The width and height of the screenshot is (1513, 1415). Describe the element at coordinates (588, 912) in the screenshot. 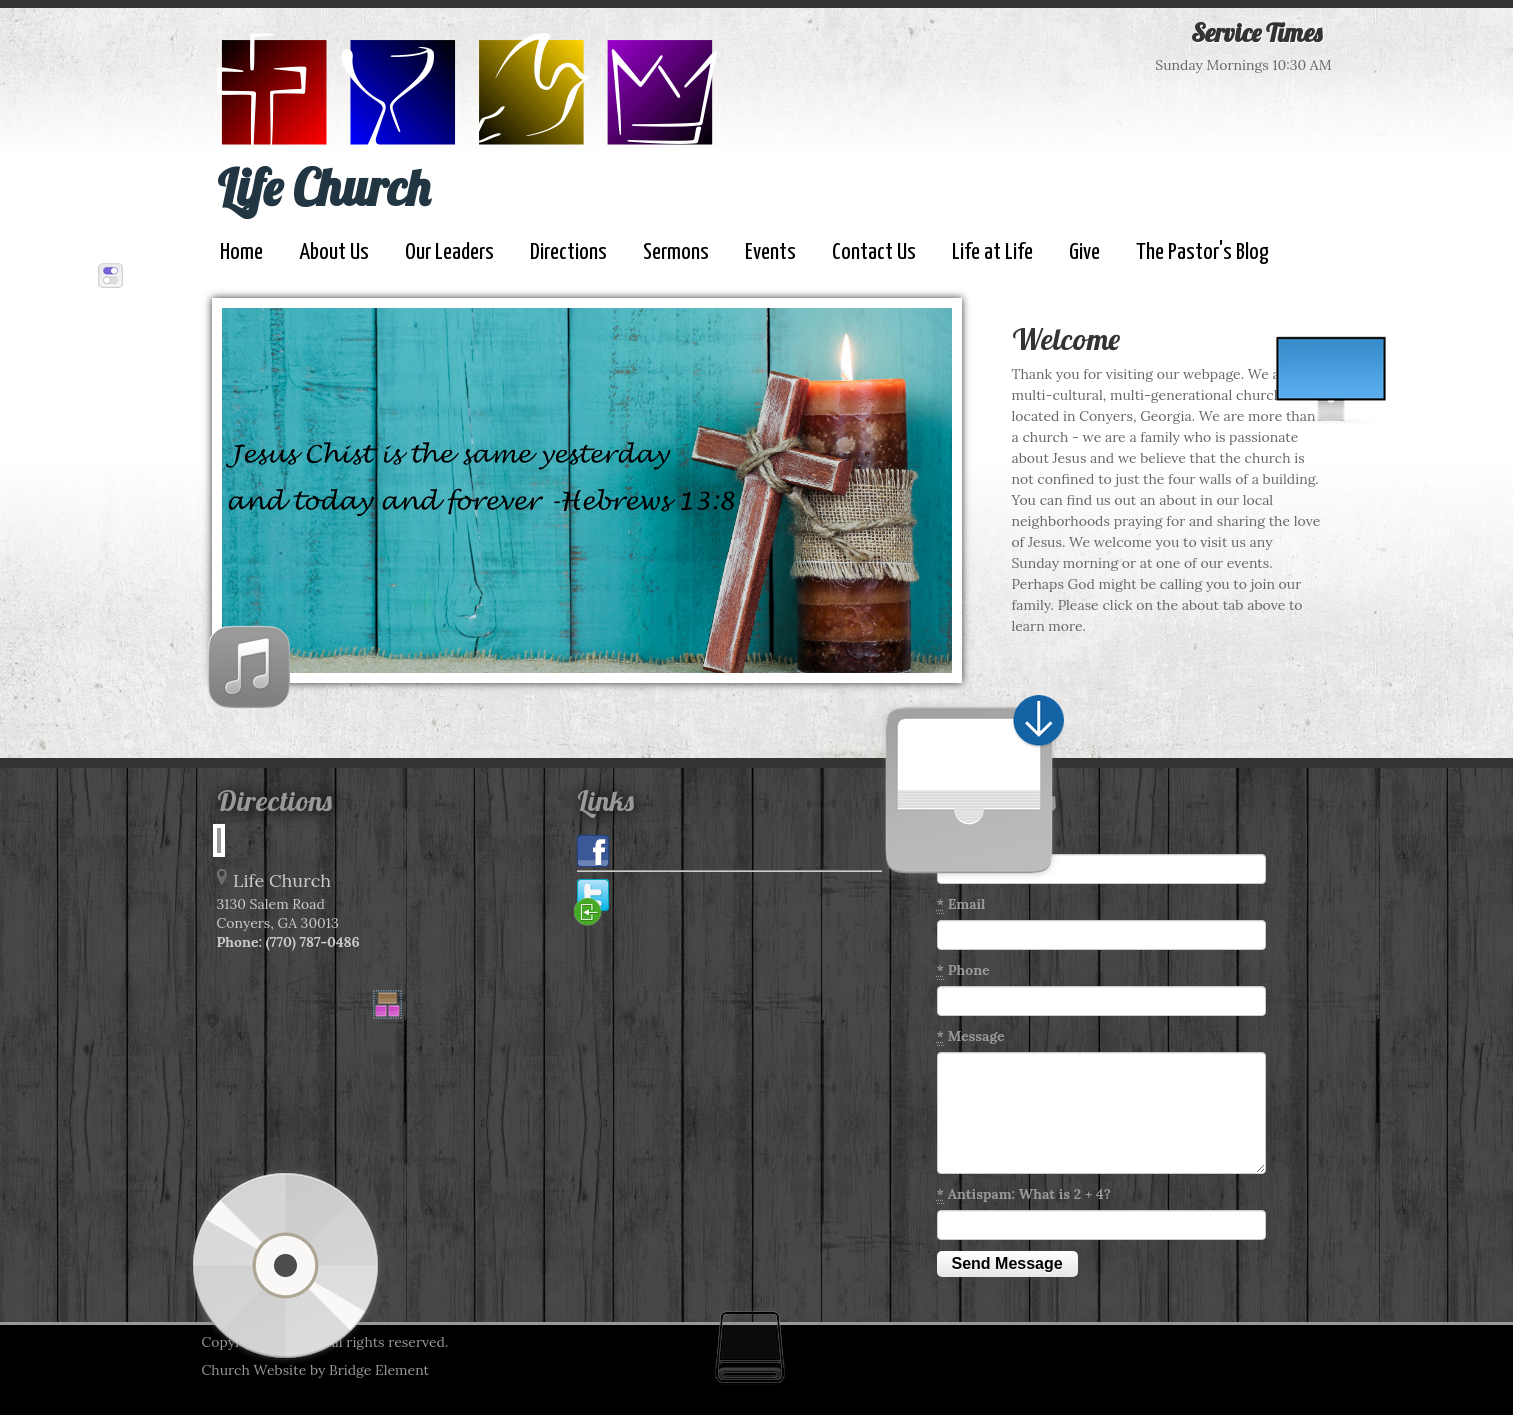

I see `log out of the current session` at that location.